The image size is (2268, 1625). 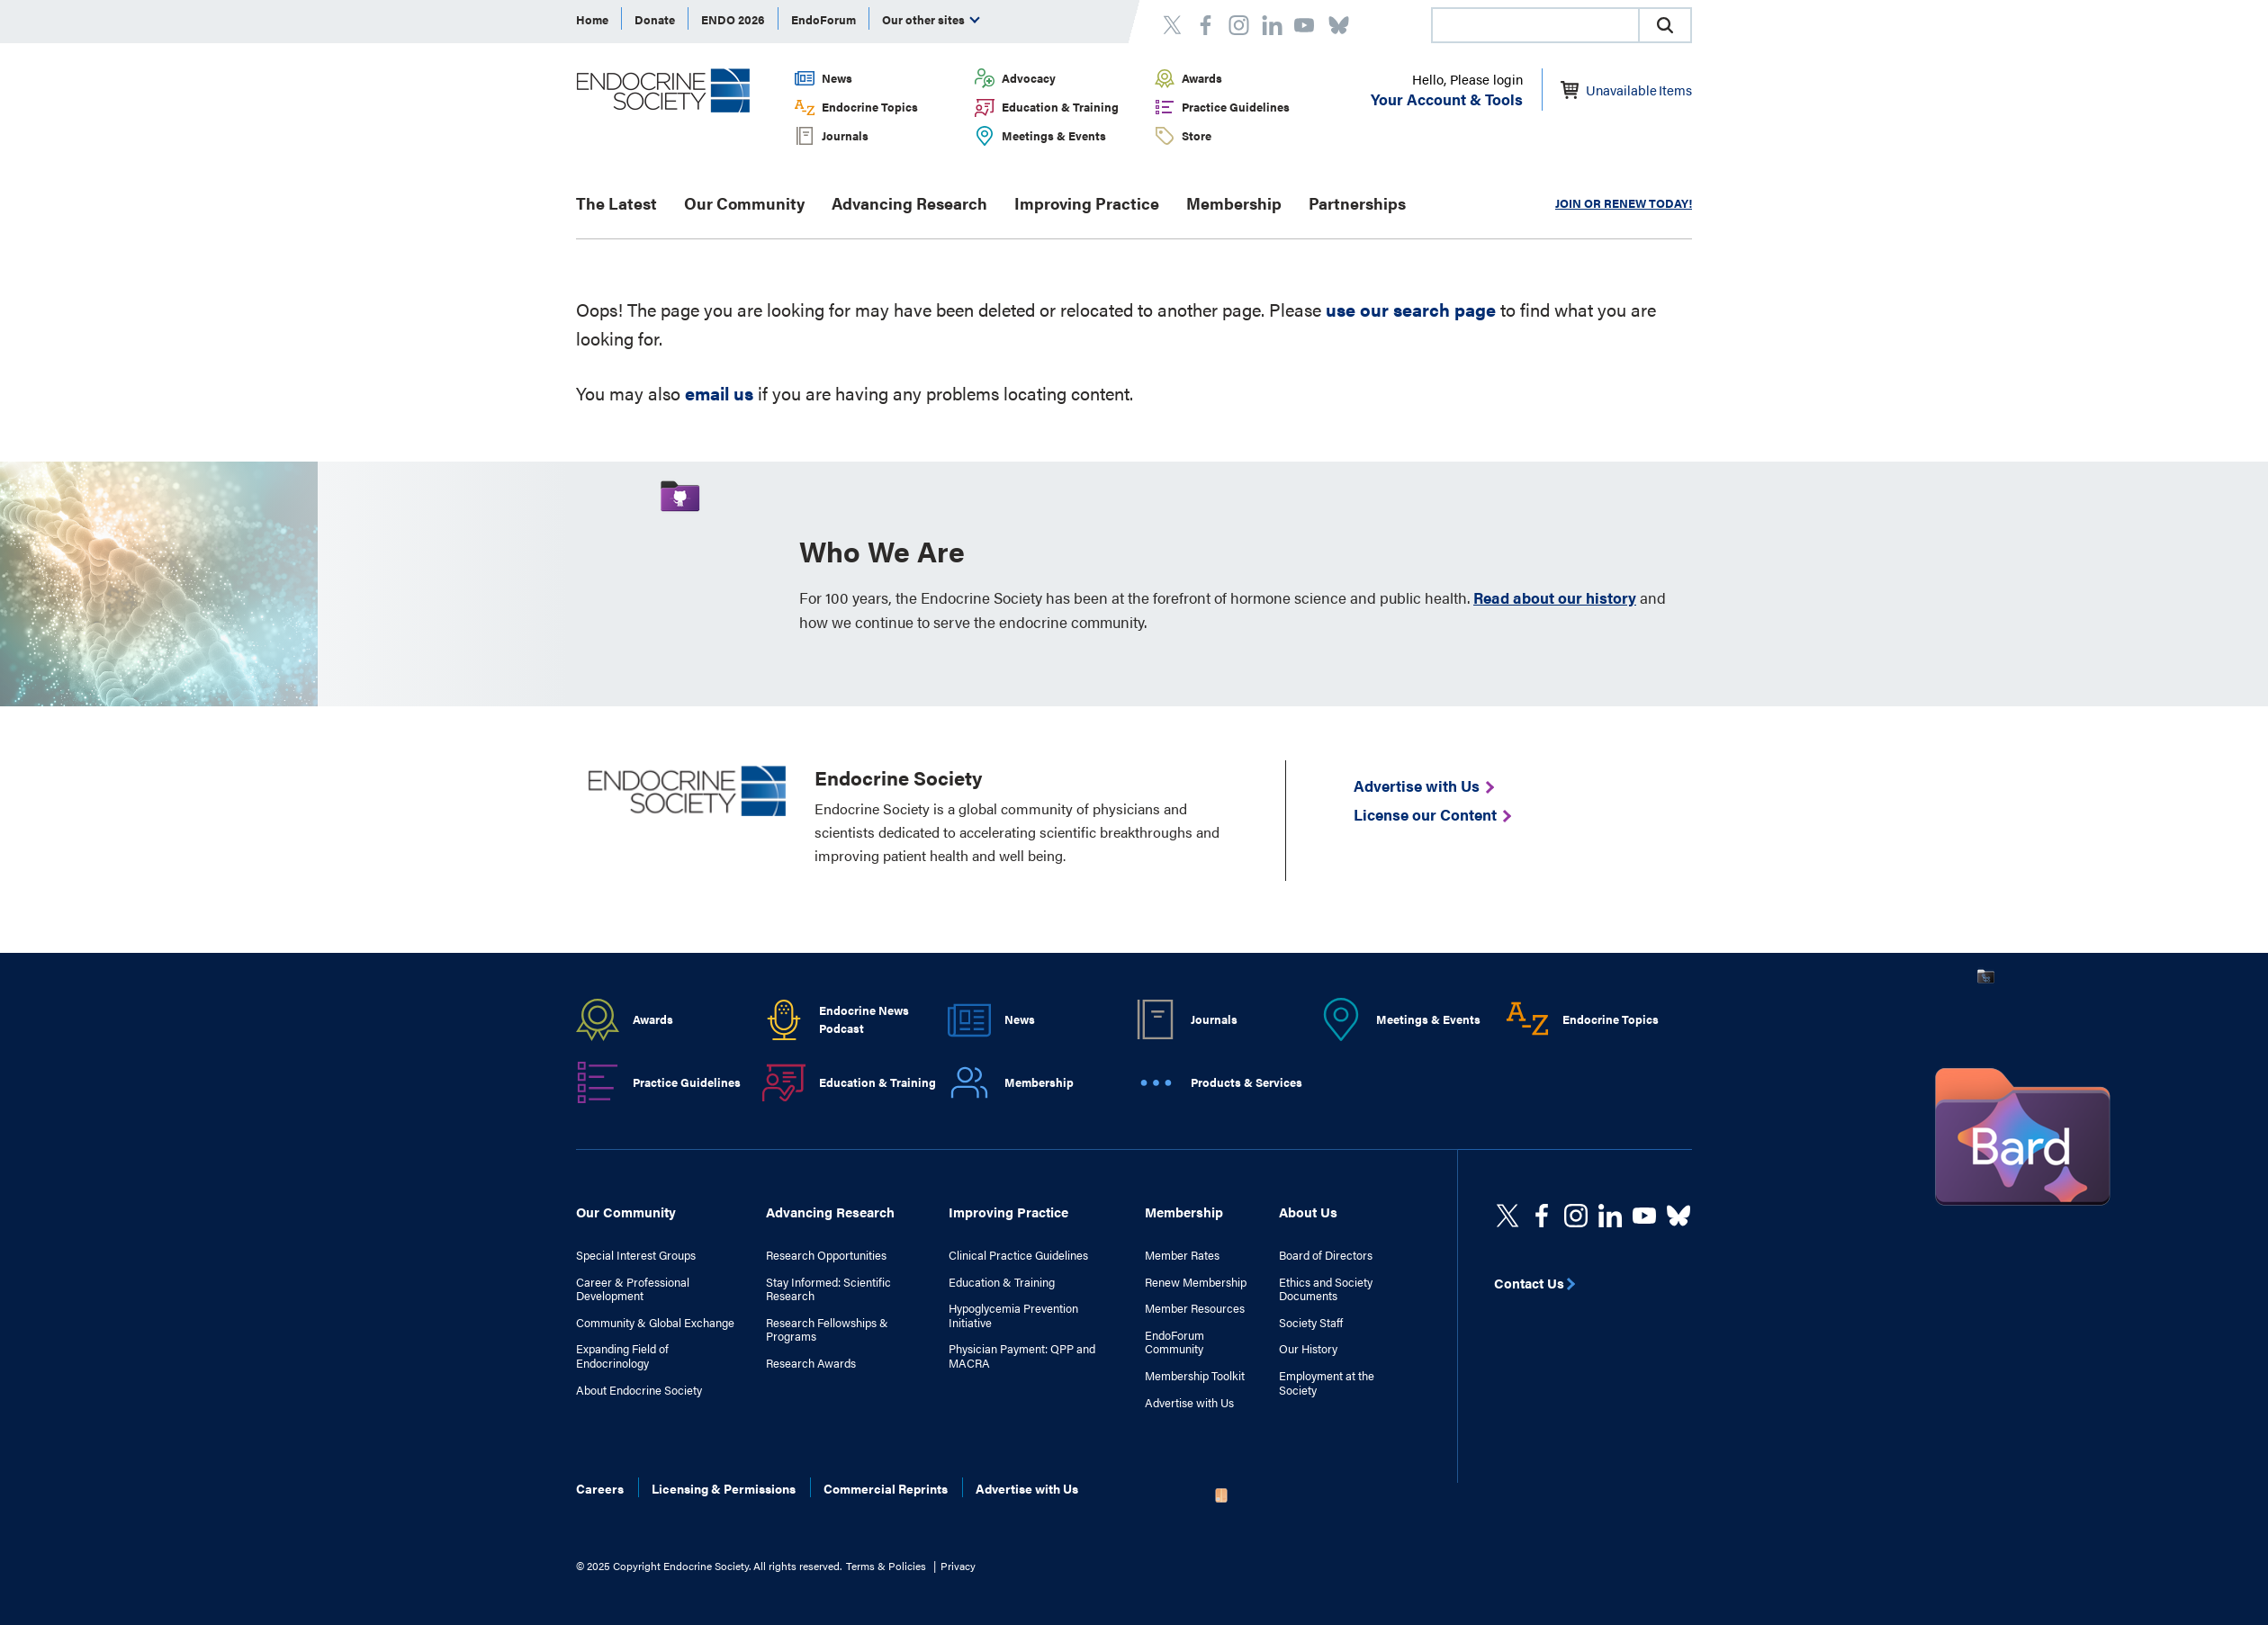 I want to click on a compressed archive or package file, so click(x=1221, y=1495).